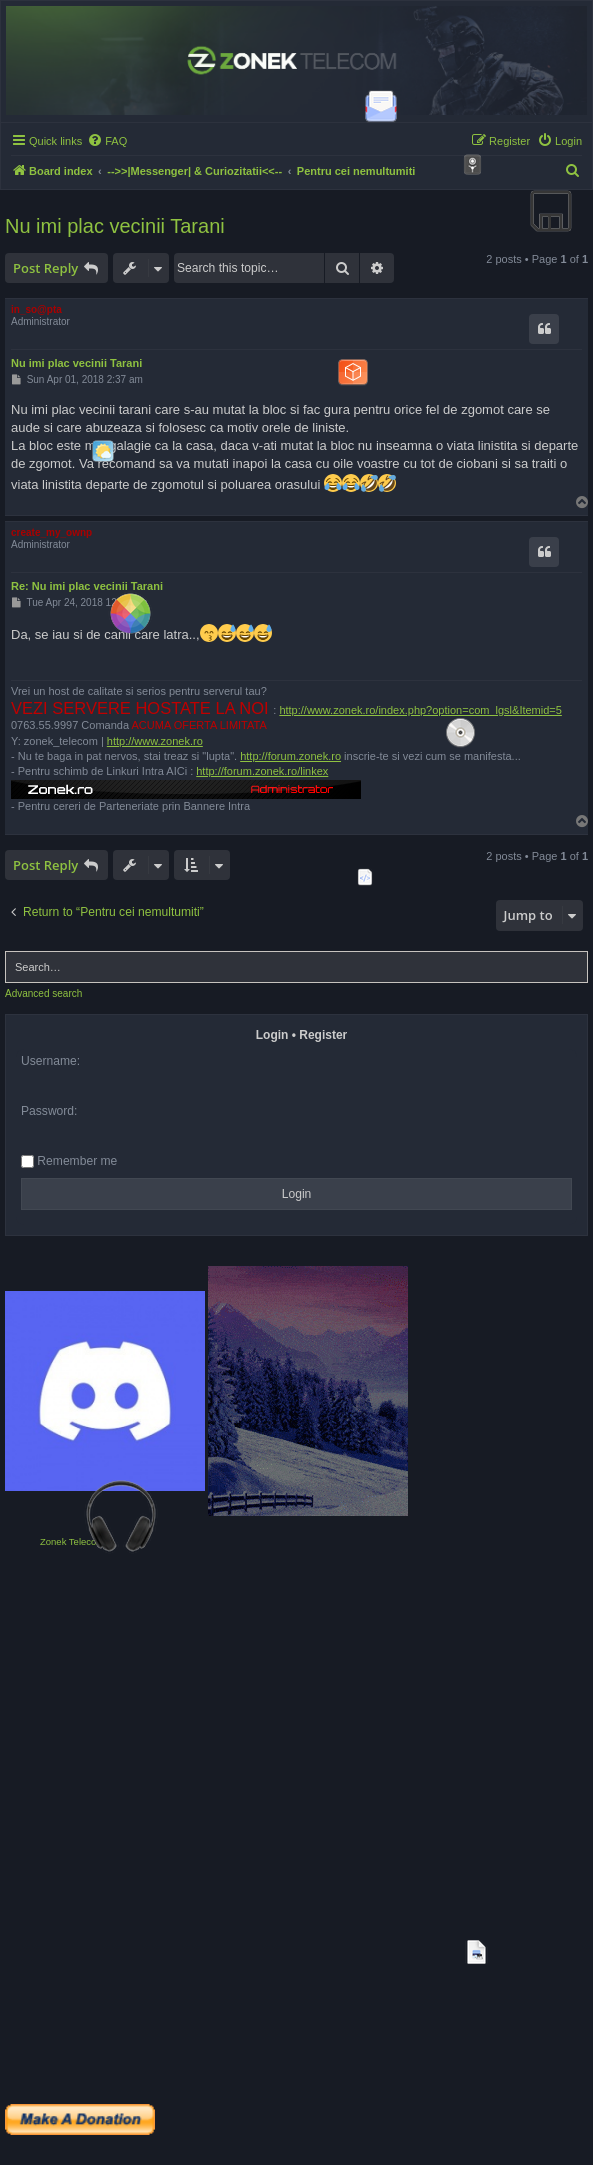  Describe the element at coordinates (460, 732) in the screenshot. I see `indicates a dvd-r disc drive or media` at that location.